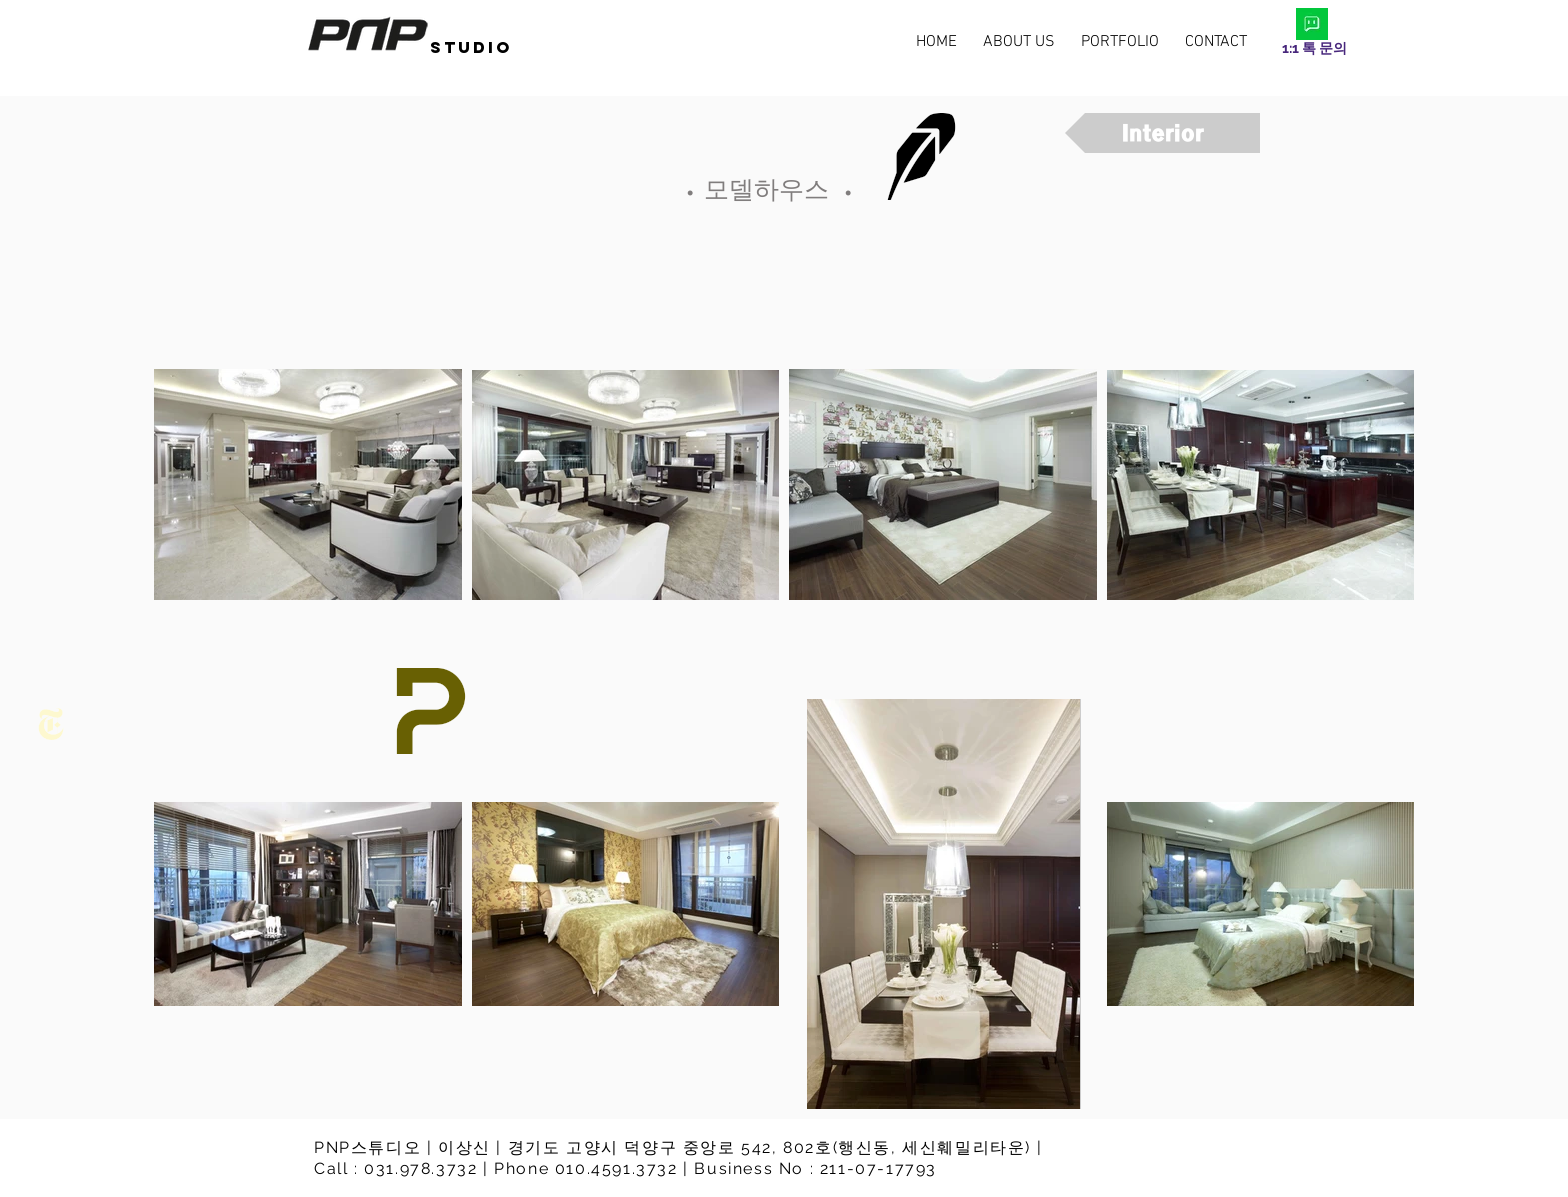 This screenshot has height=1197, width=1568. Describe the element at coordinates (51, 724) in the screenshot. I see `open the new york times app` at that location.